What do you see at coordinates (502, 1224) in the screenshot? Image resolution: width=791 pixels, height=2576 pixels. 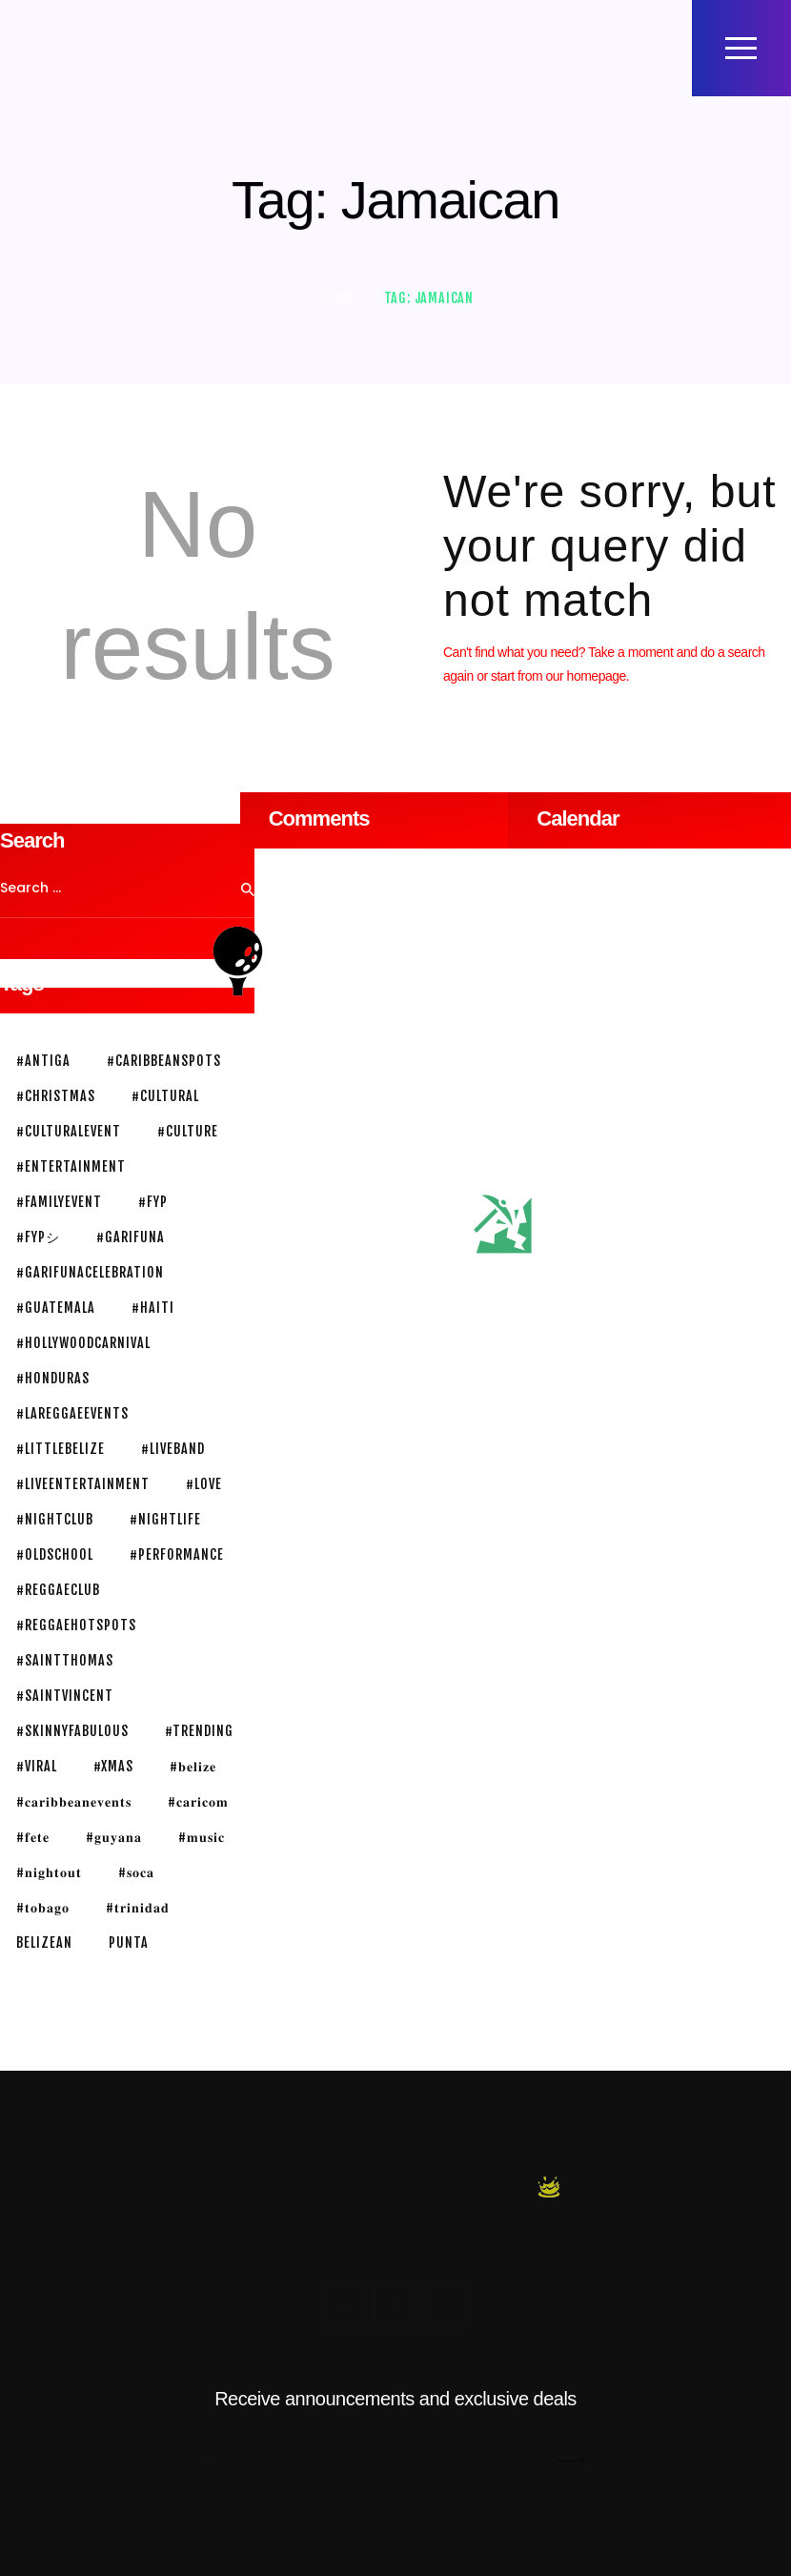 I see `access mining or resource extraction features` at bounding box center [502, 1224].